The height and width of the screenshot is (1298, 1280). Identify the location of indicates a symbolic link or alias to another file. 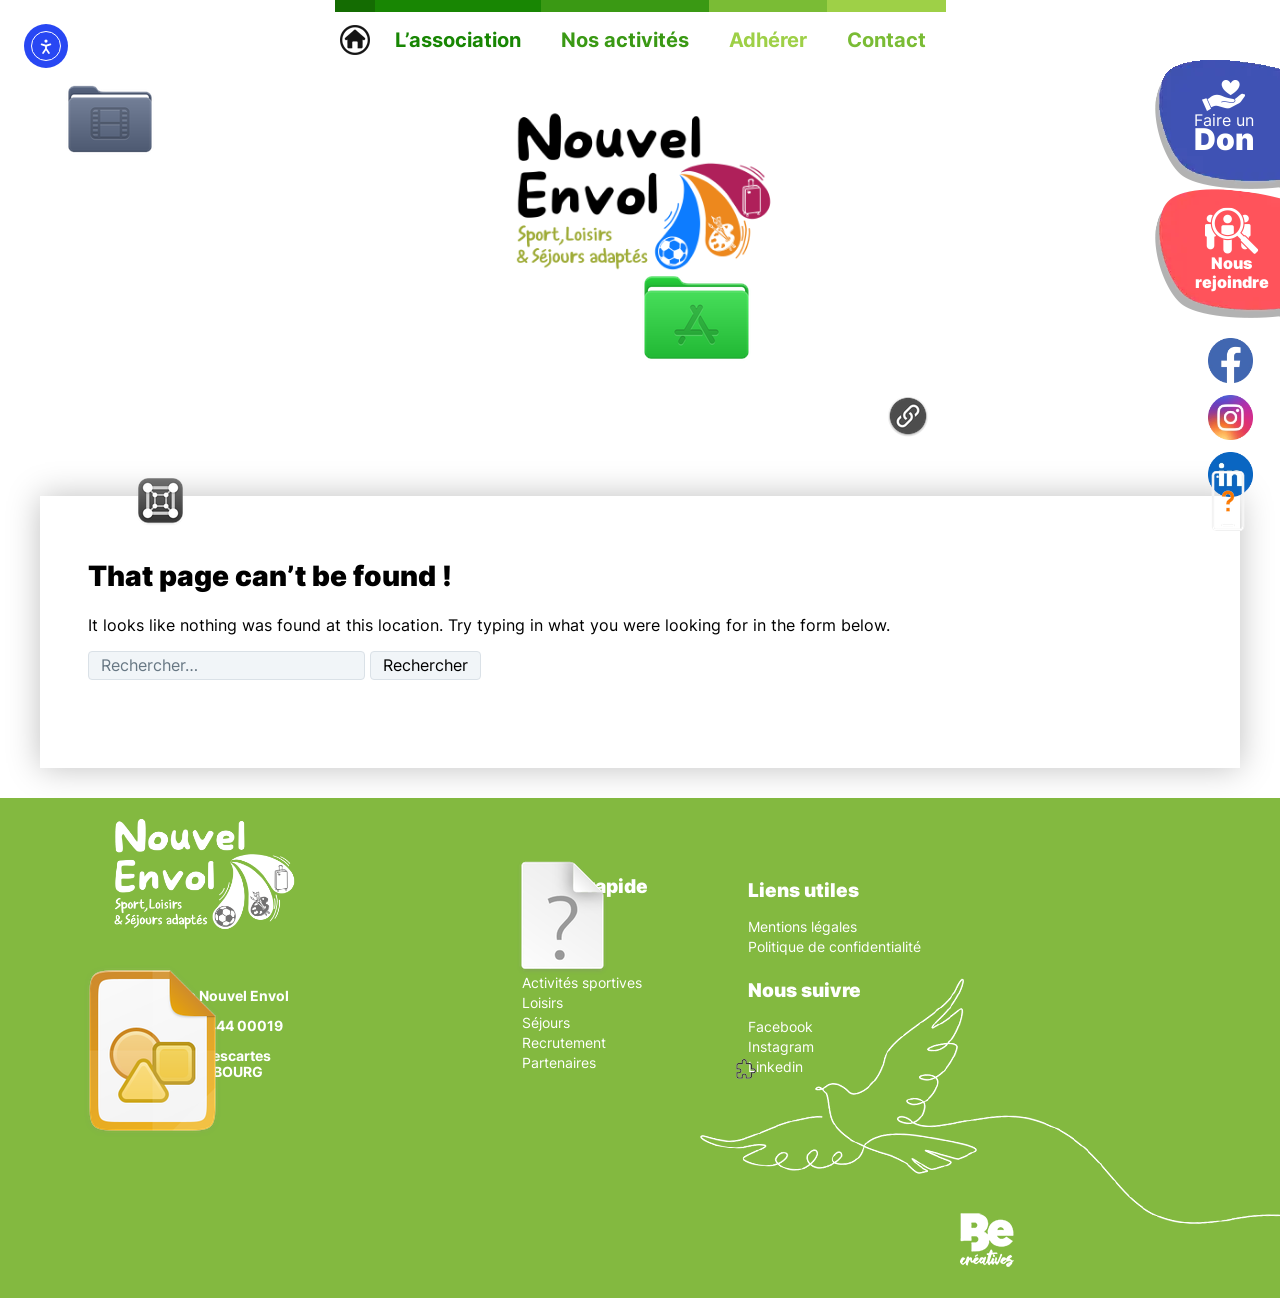
(908, 416).